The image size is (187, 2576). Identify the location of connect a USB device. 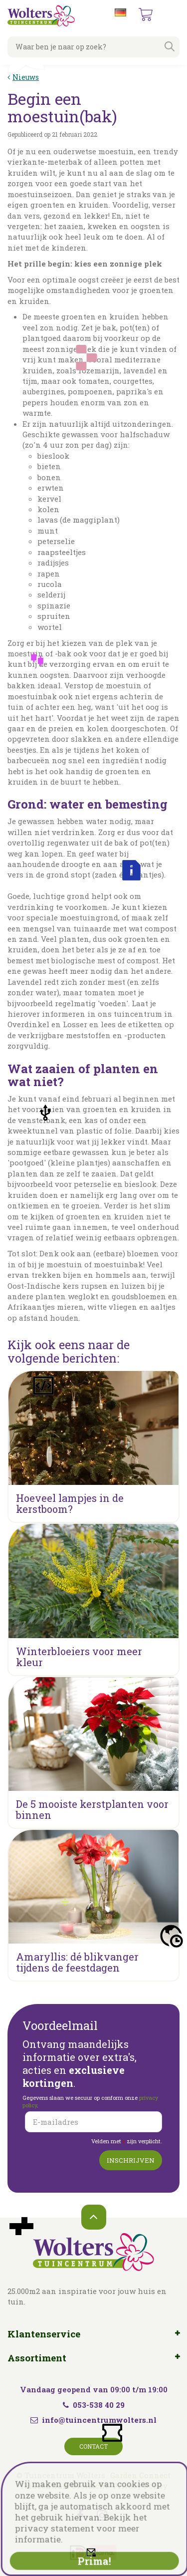
(45, 1113).